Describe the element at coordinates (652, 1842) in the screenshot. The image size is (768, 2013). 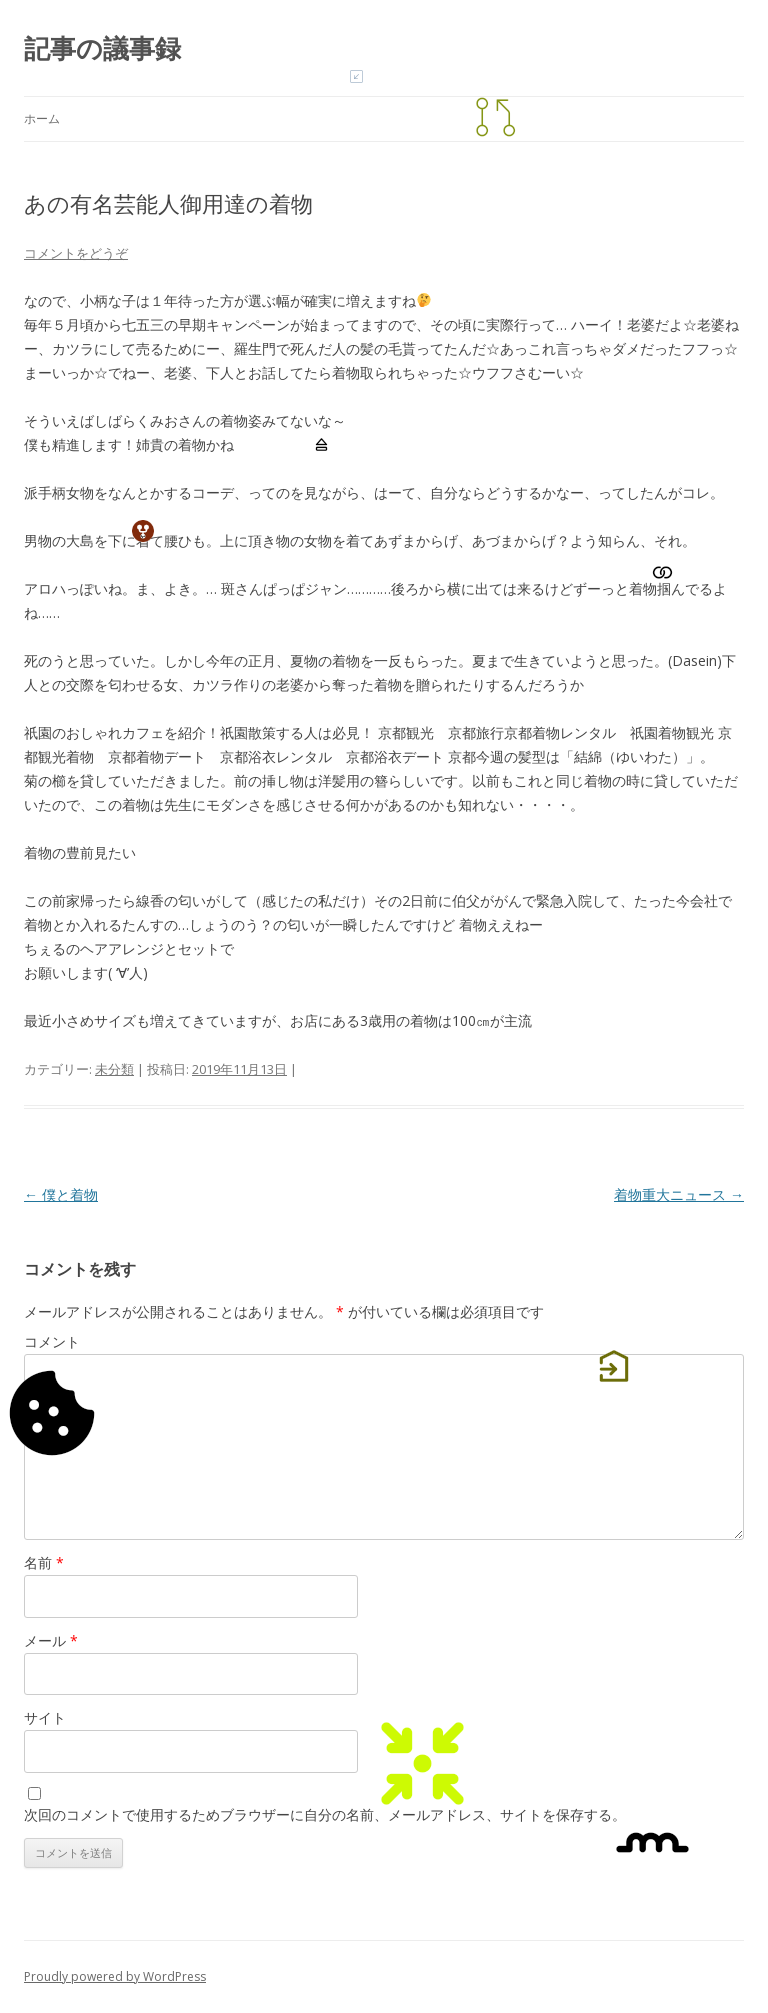
I see `represents an inductor component in a circuit diagram` at that location.